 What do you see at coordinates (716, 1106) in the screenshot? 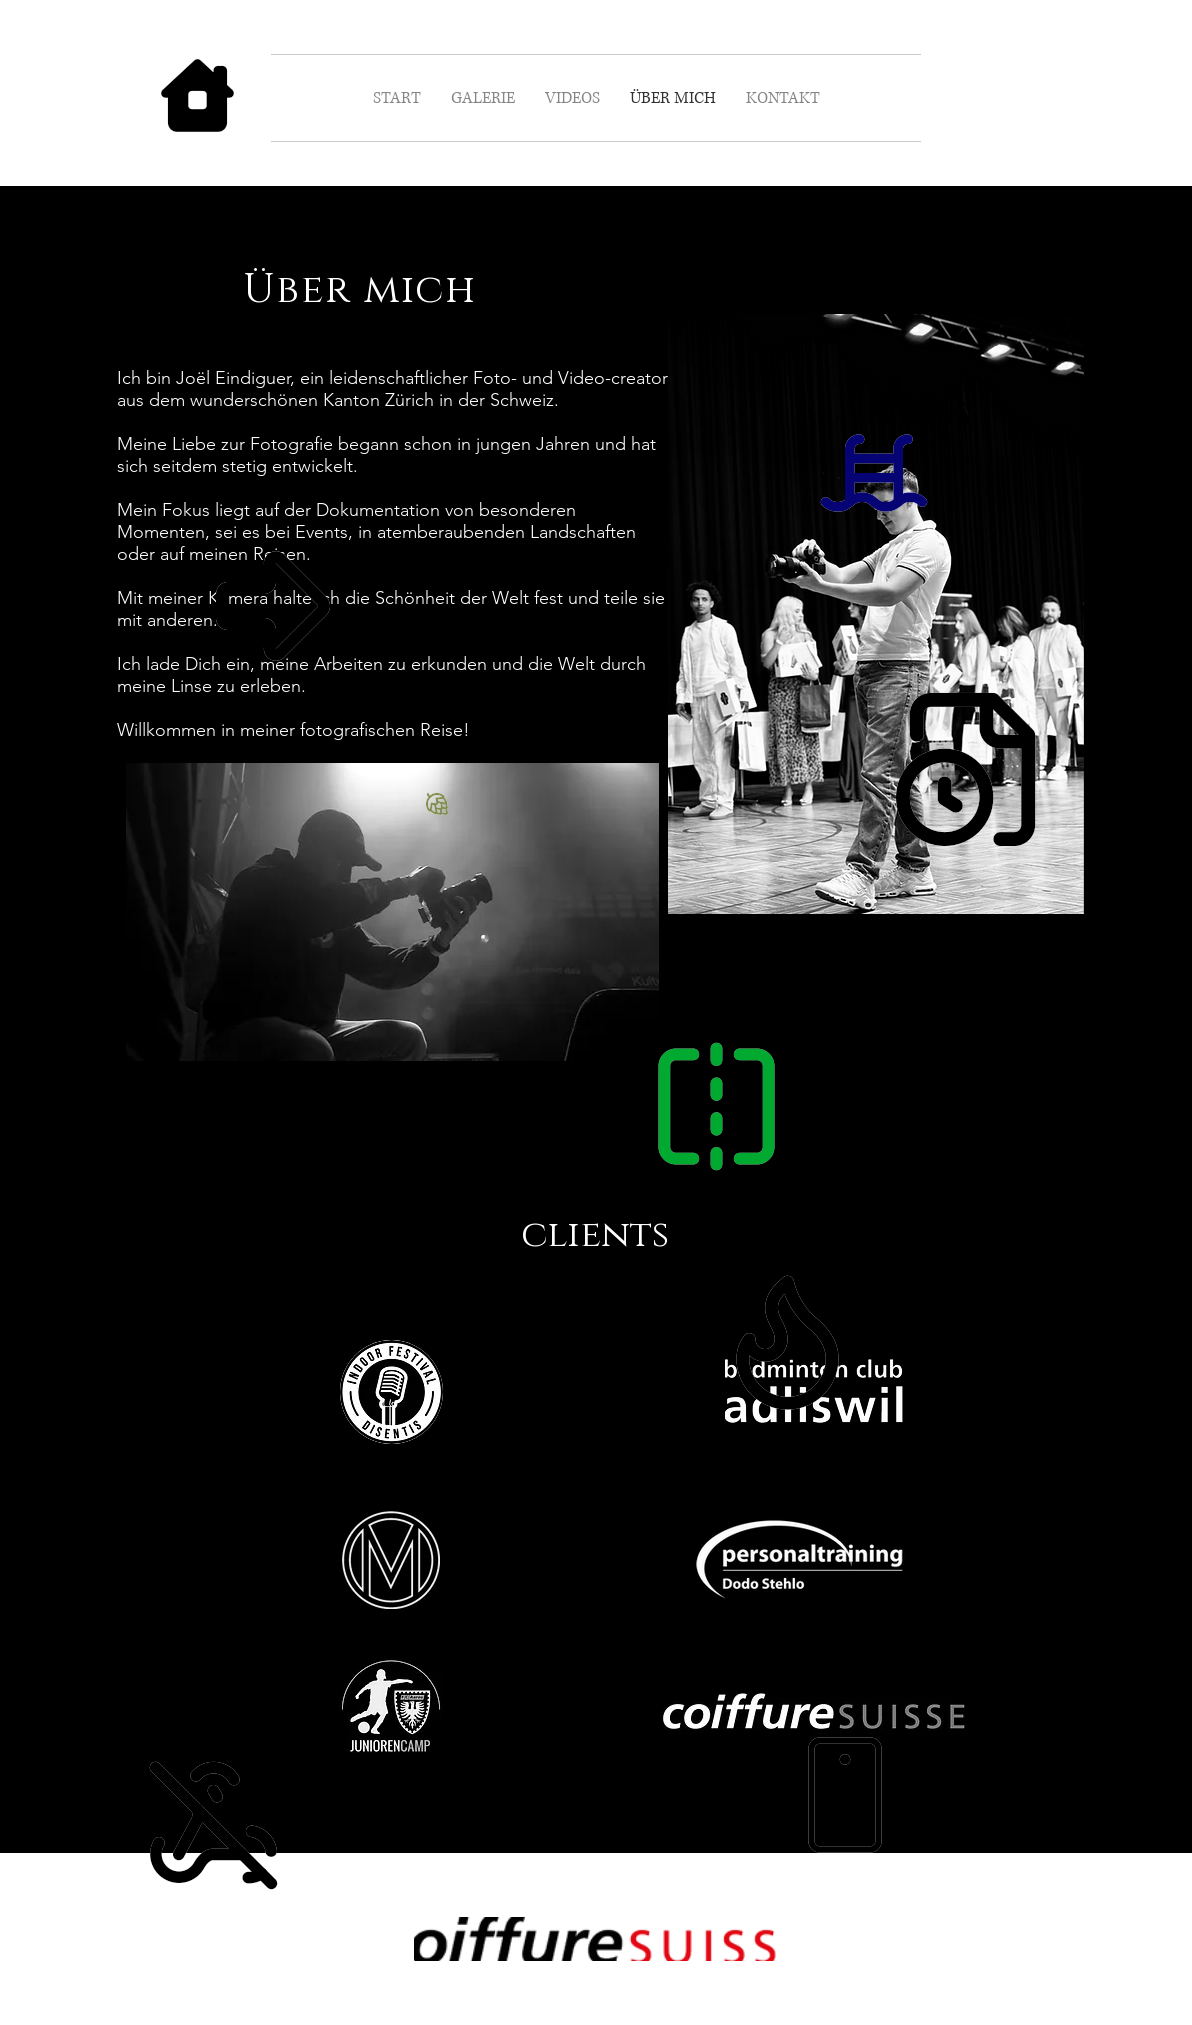
I see `flip image horizontally` at bounding box center [716, 1106].